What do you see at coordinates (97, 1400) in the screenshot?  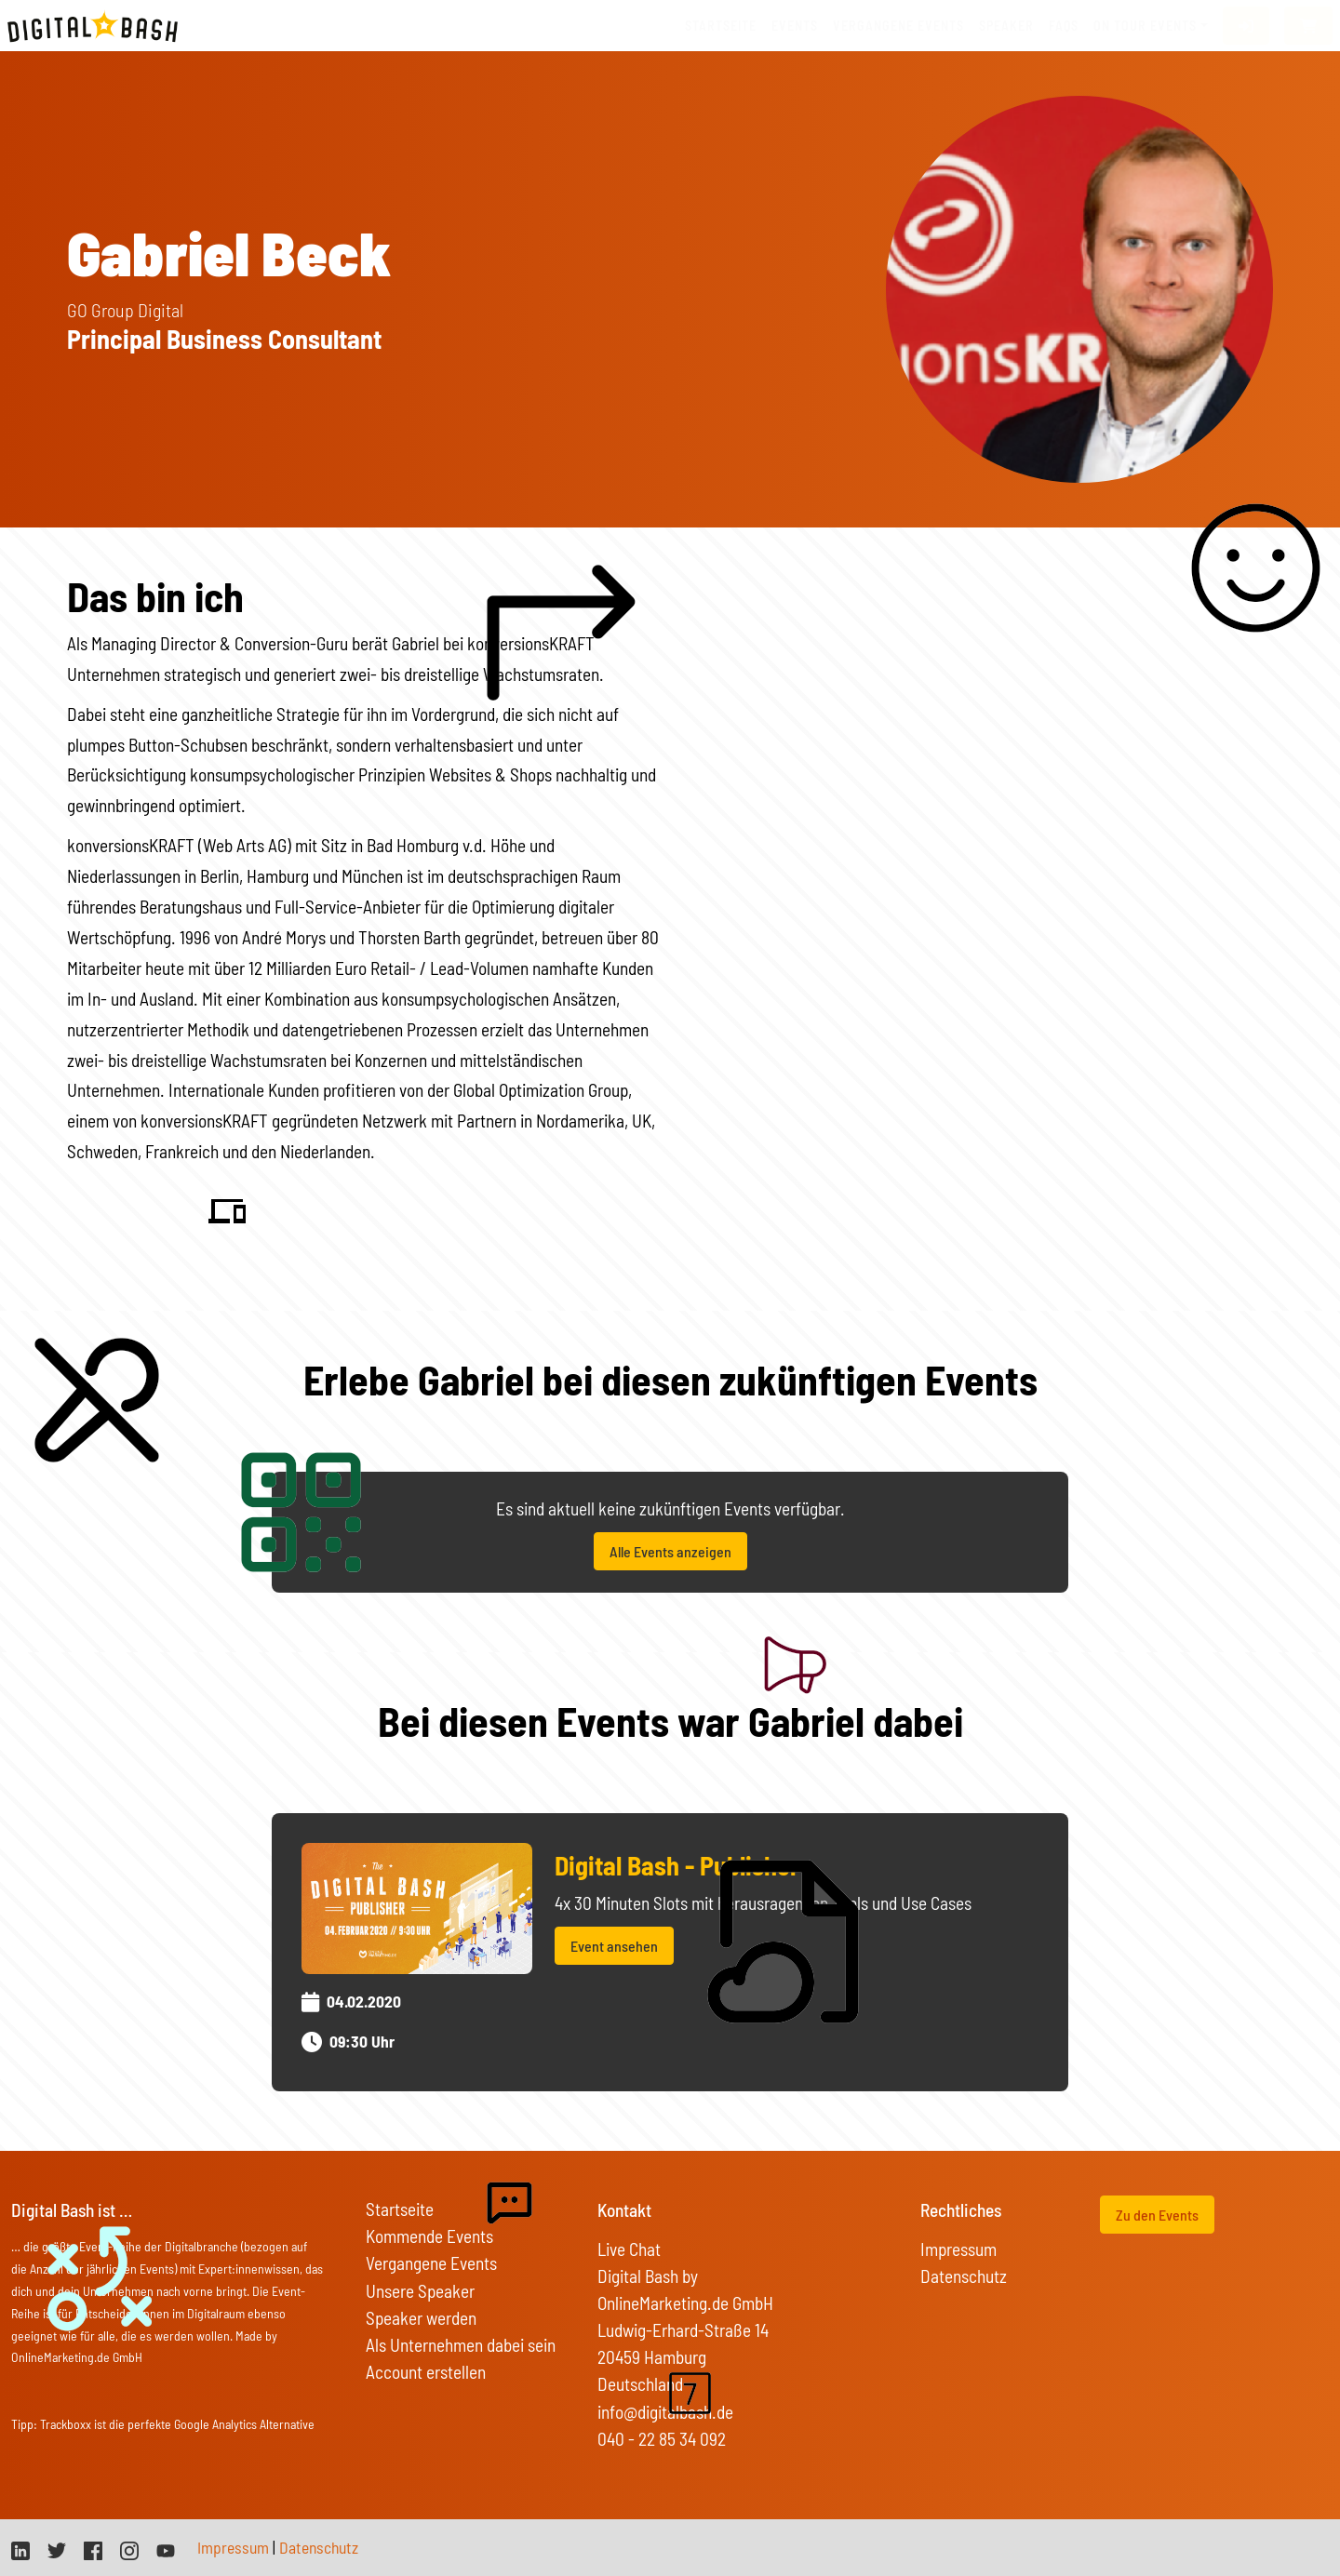 I see `mute microphone` at bounding box center [97, 1400].